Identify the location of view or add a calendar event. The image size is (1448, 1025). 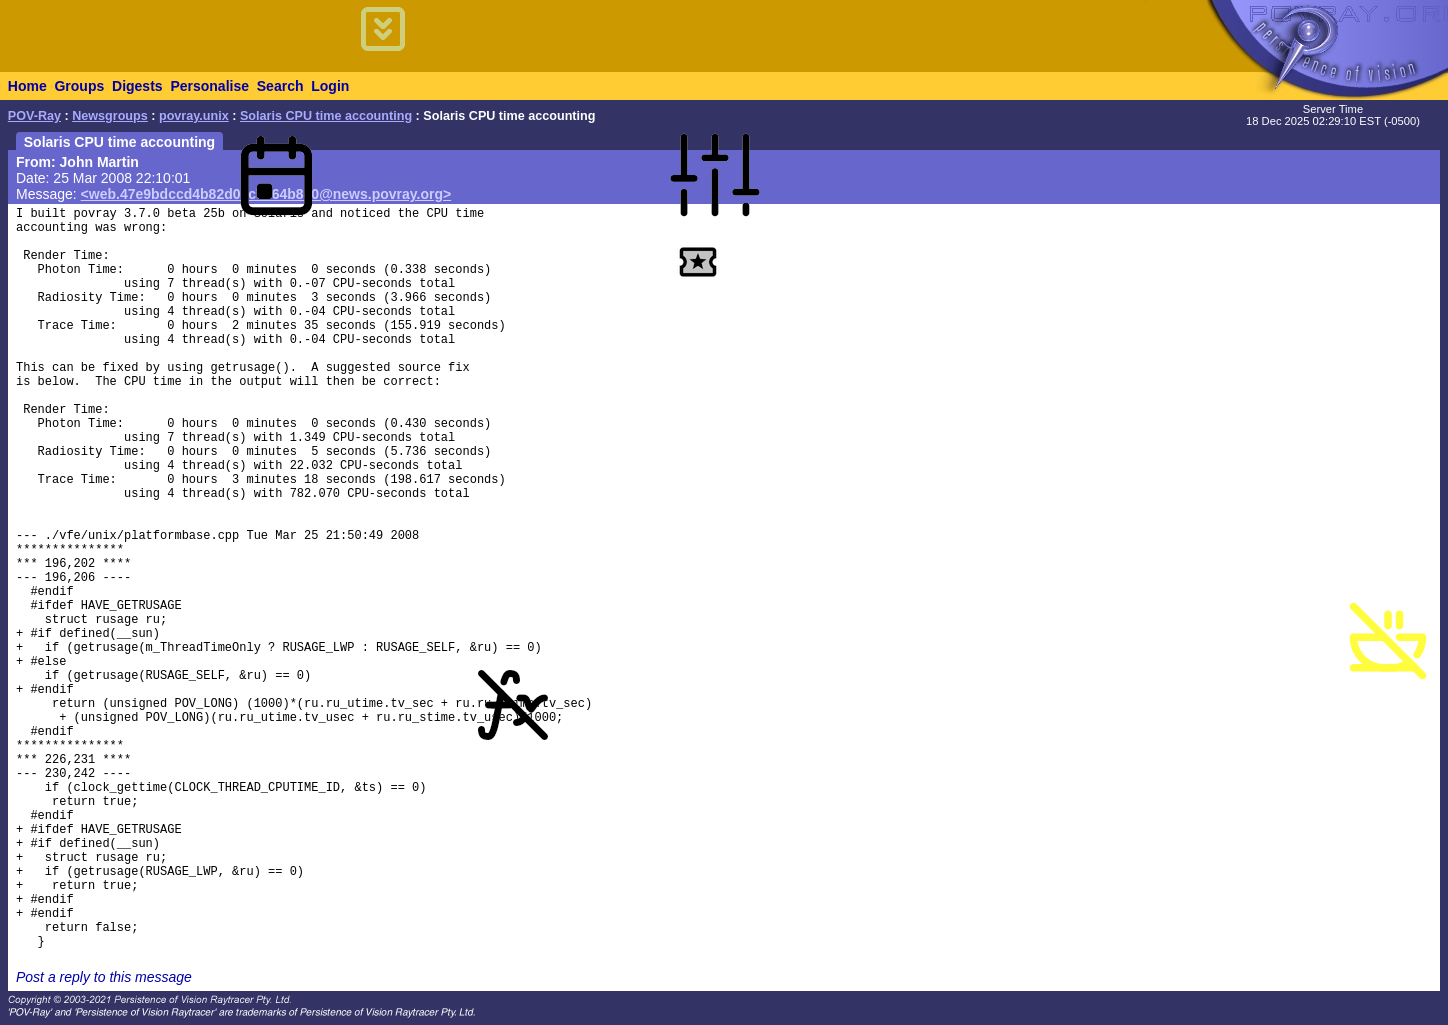
(276, 175).